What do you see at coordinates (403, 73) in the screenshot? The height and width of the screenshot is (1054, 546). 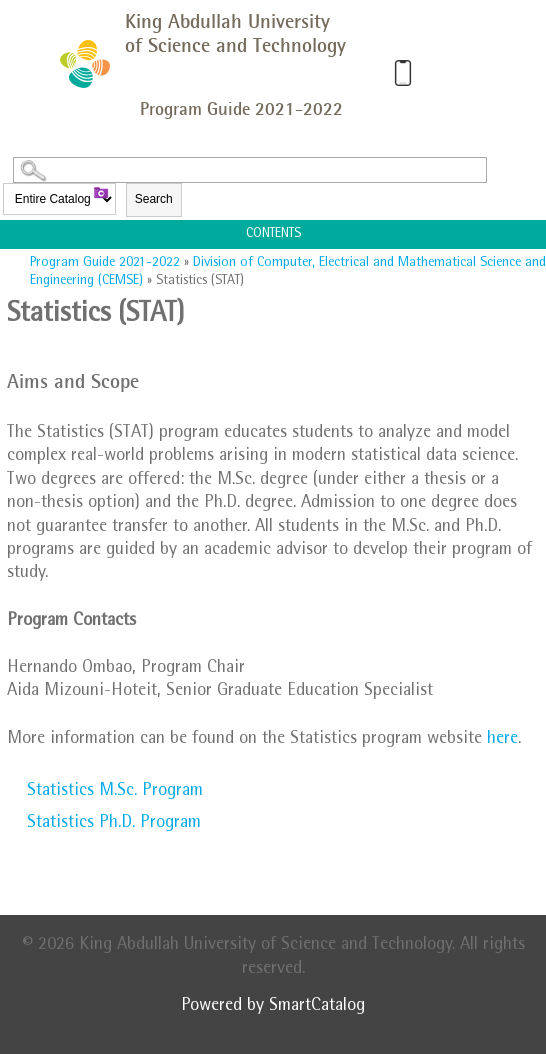 I see `indicates mobile device or smartphone` at bounding box center [403, 73].